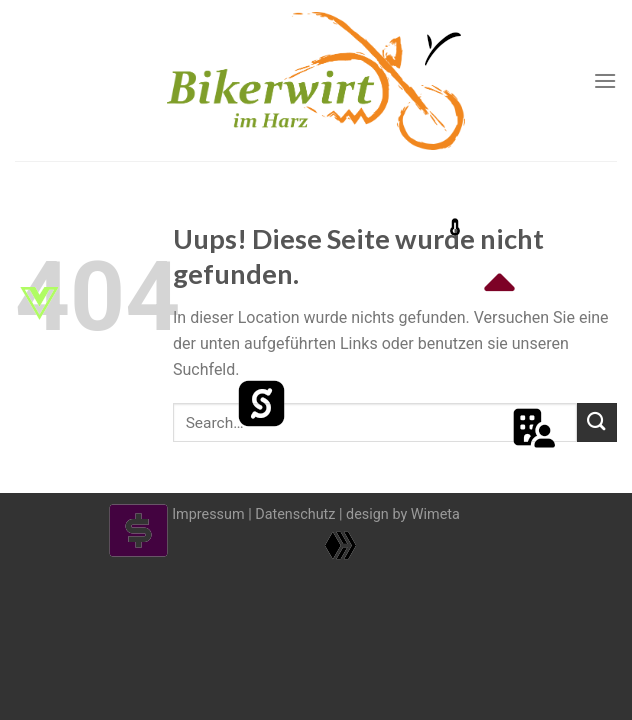 The image size is (632, 720). Describe the element at coordinates (443, 49) in the screenshot. I see `payoneer payment service logo` at that location.